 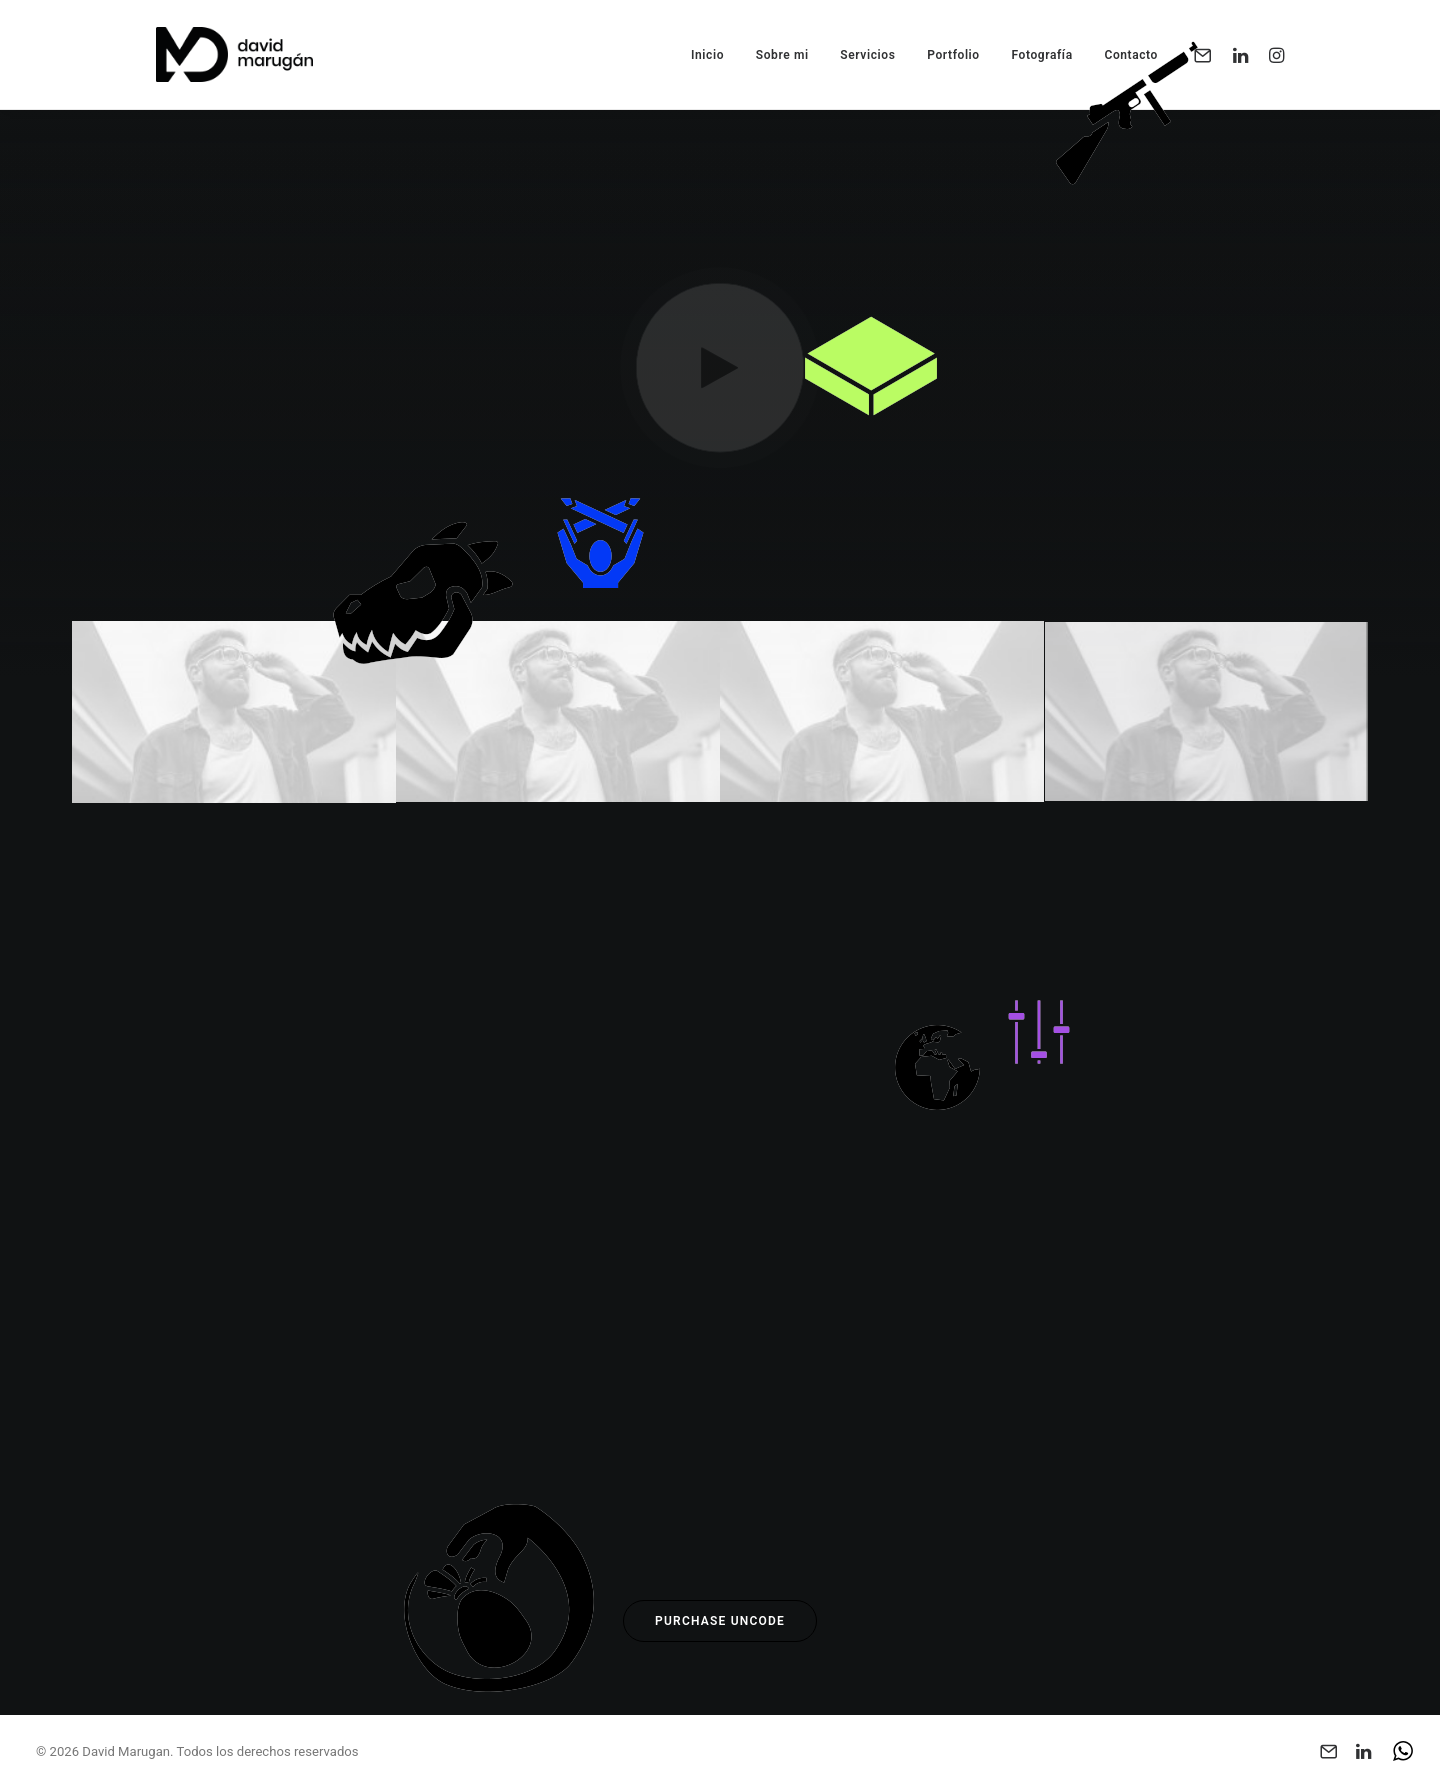 I want to click on view combat power or battle strength, so click(x=600, y=541).